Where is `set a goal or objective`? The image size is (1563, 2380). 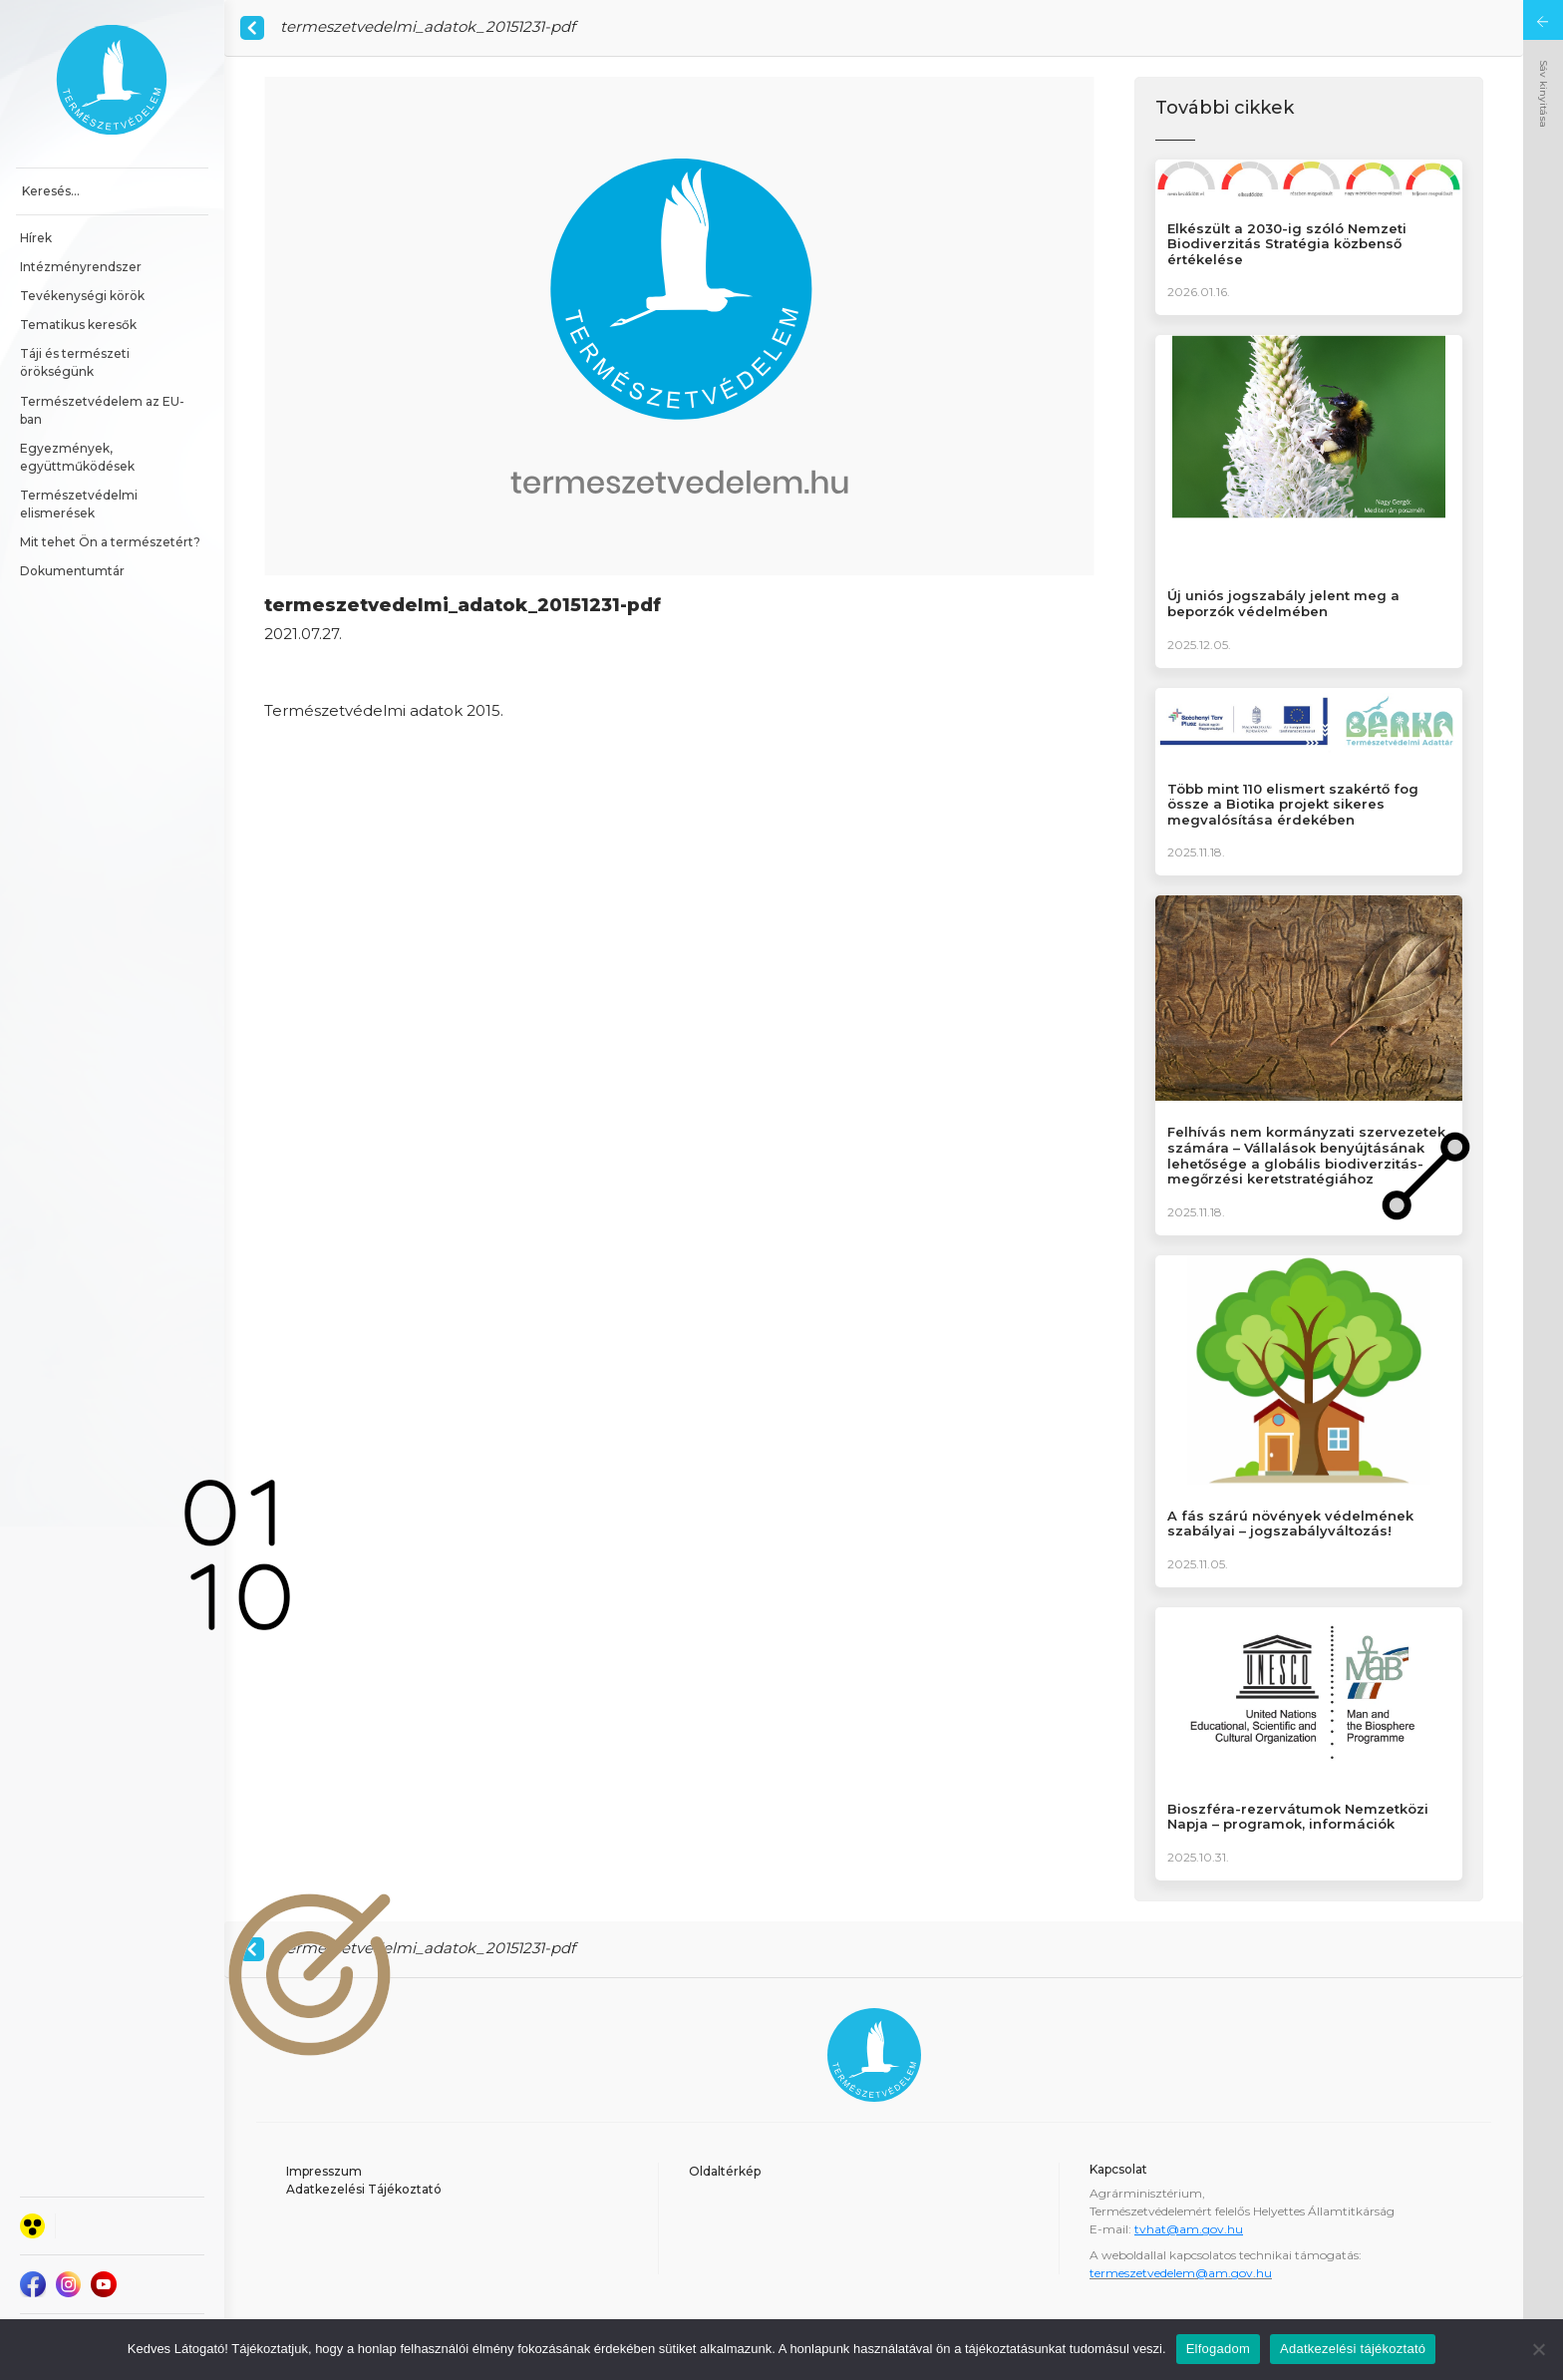 set a goal or objective is located at coordinates (309, 1974).